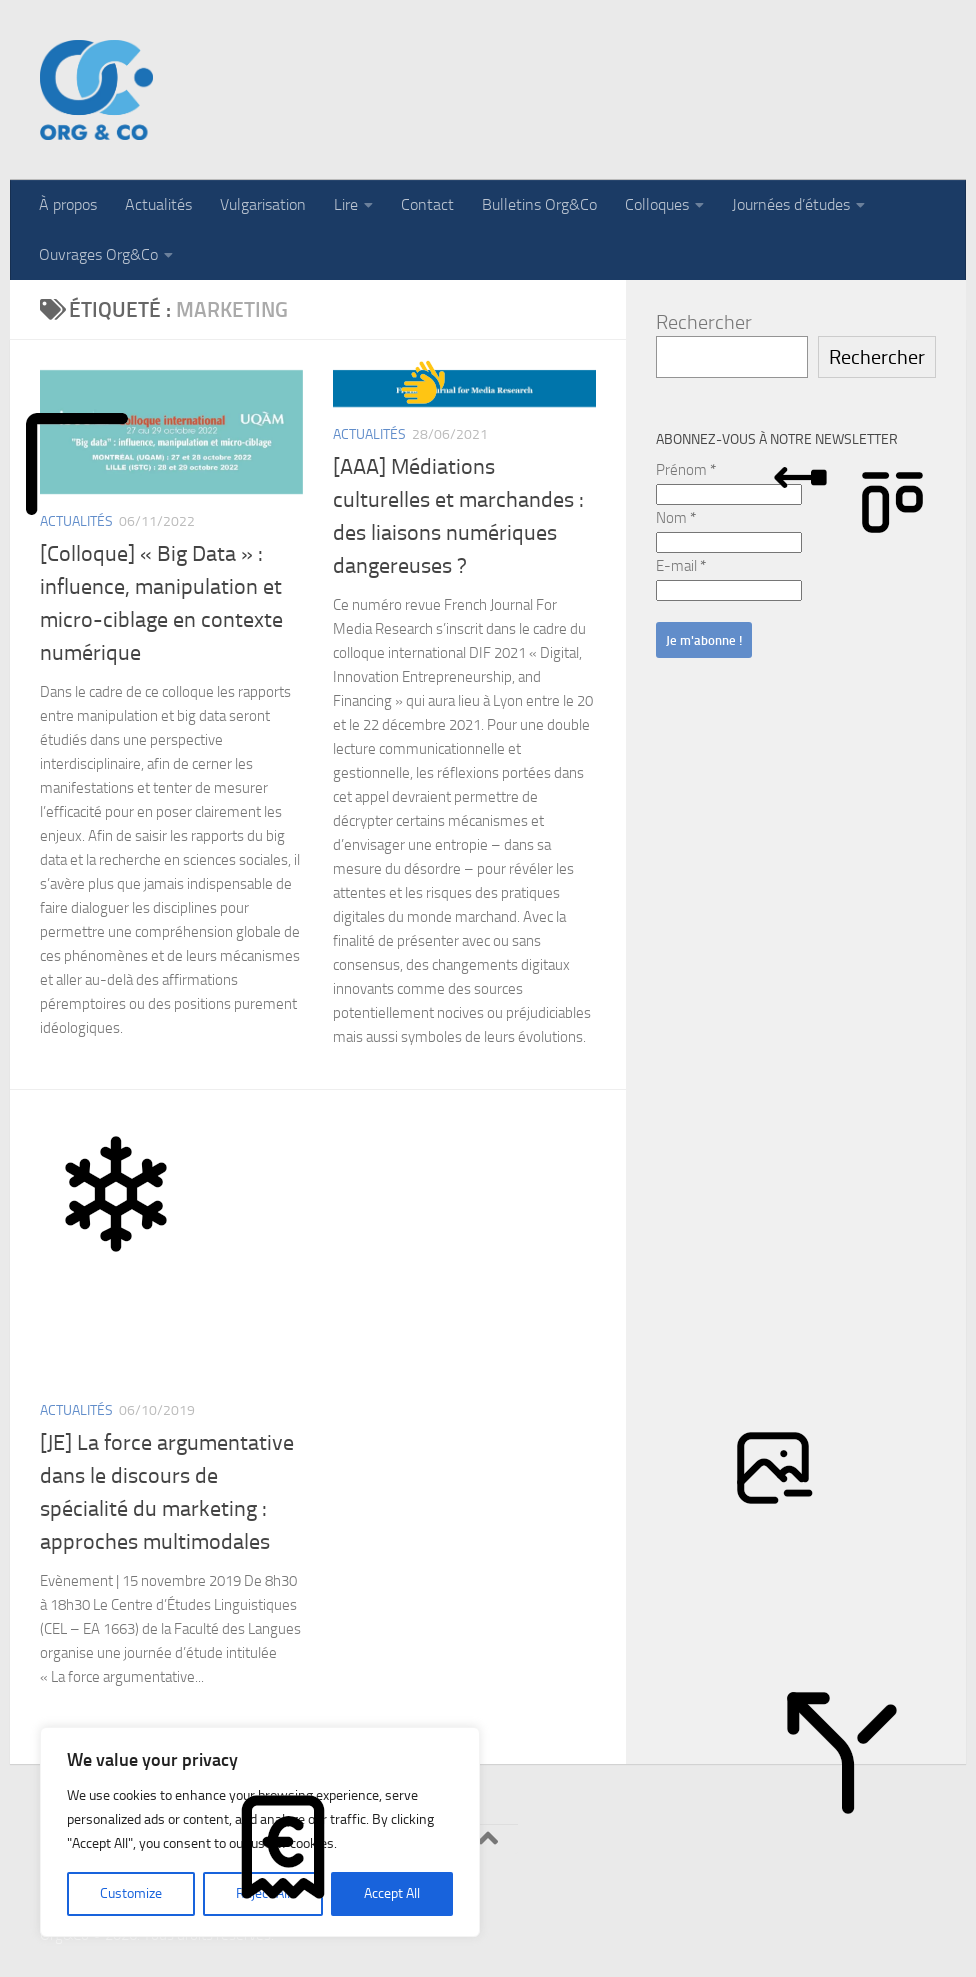  What do you see at coordinates (842, 1753) in the screenshot?
I see `bear left at the upcoming fork` at bounding box center [842, 1753].